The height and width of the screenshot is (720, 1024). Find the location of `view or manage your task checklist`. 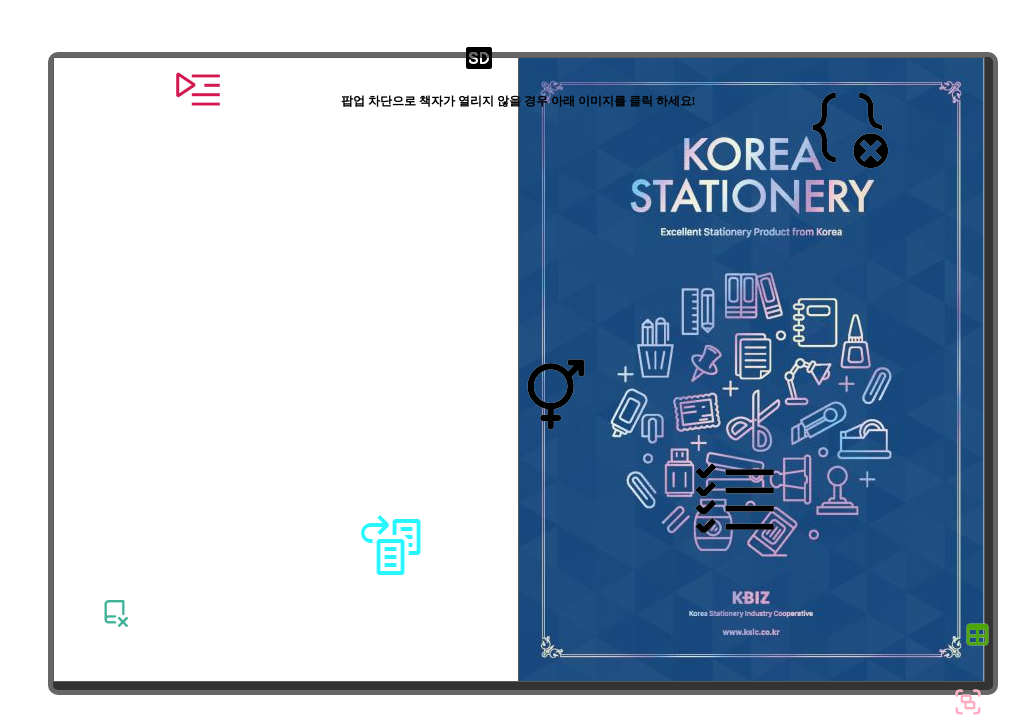

view or manage your task checklist is located at coordinates (731, 499).